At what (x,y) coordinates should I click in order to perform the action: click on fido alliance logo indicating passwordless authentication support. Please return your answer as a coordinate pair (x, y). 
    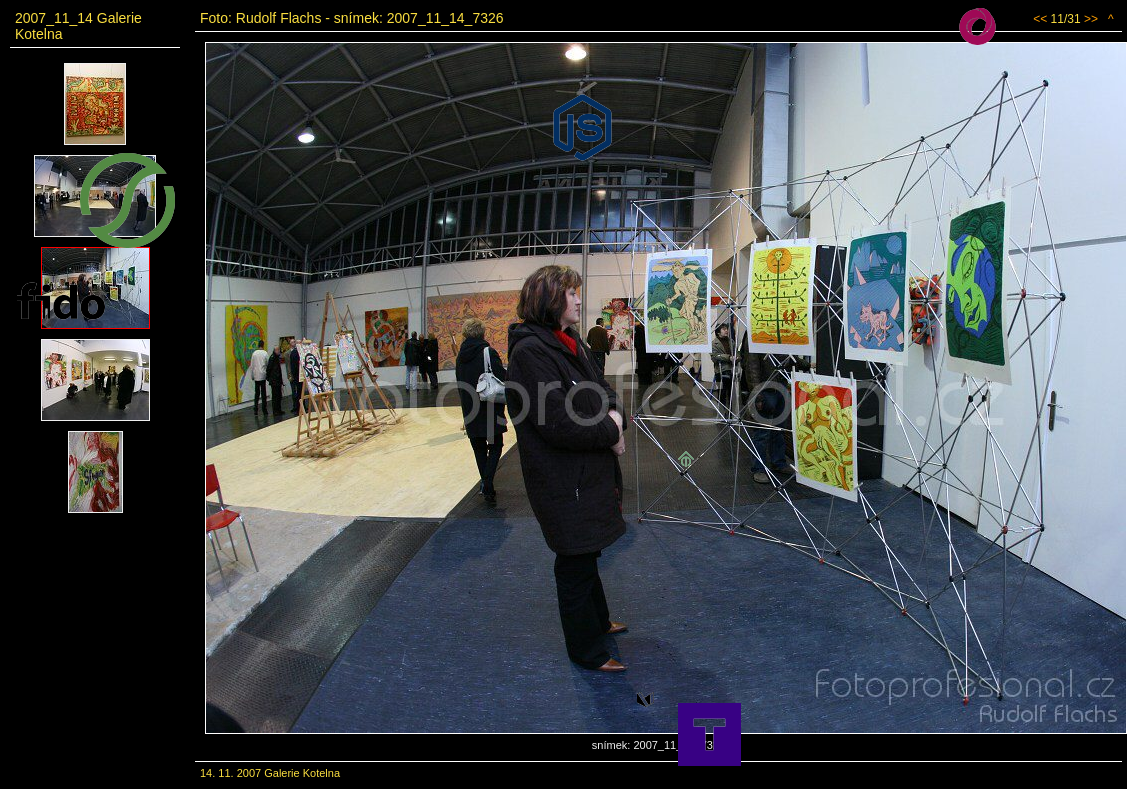
    Looking at the image, I should click on (62, 301).